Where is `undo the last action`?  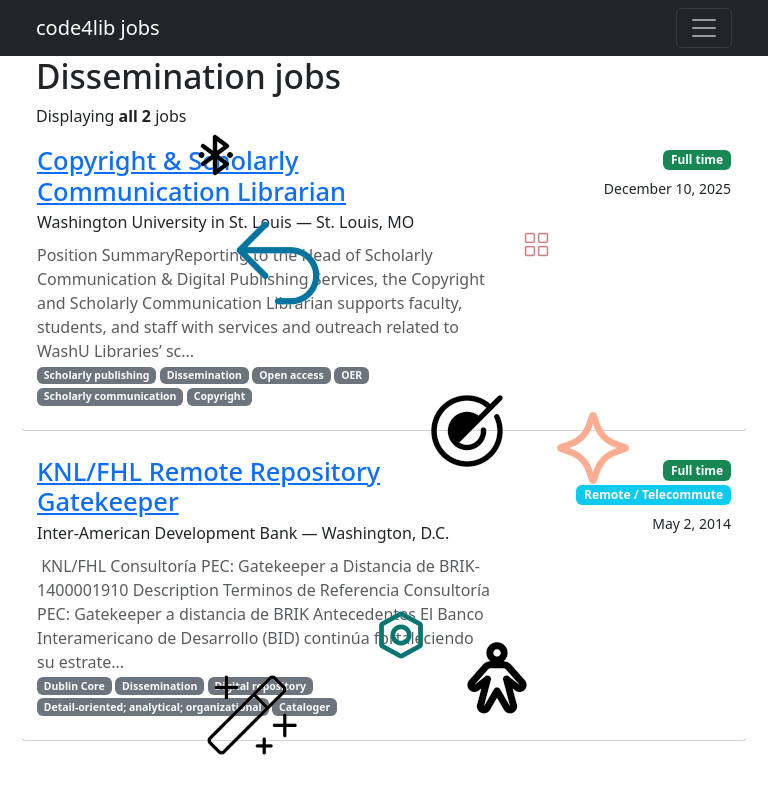
undo the last action is located at coordinates (278, 263).